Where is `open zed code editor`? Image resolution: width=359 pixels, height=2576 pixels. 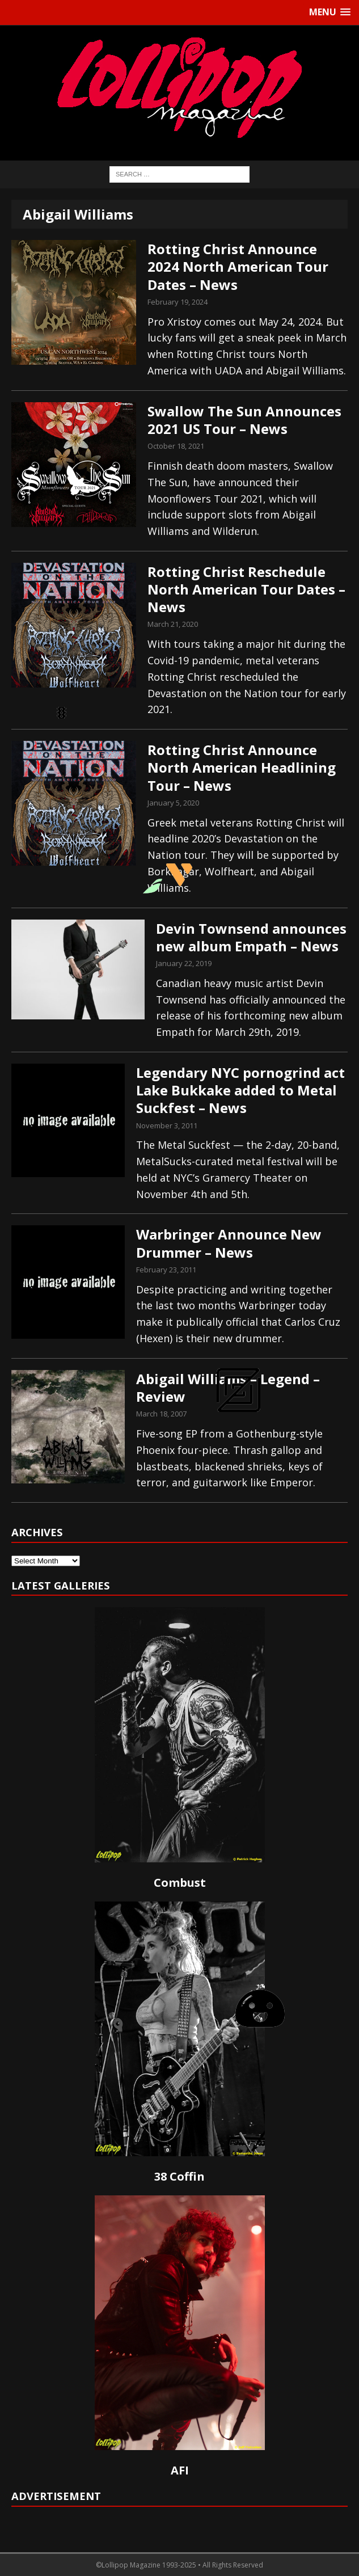 open zed code editor is located at coordinates (238, 1390).